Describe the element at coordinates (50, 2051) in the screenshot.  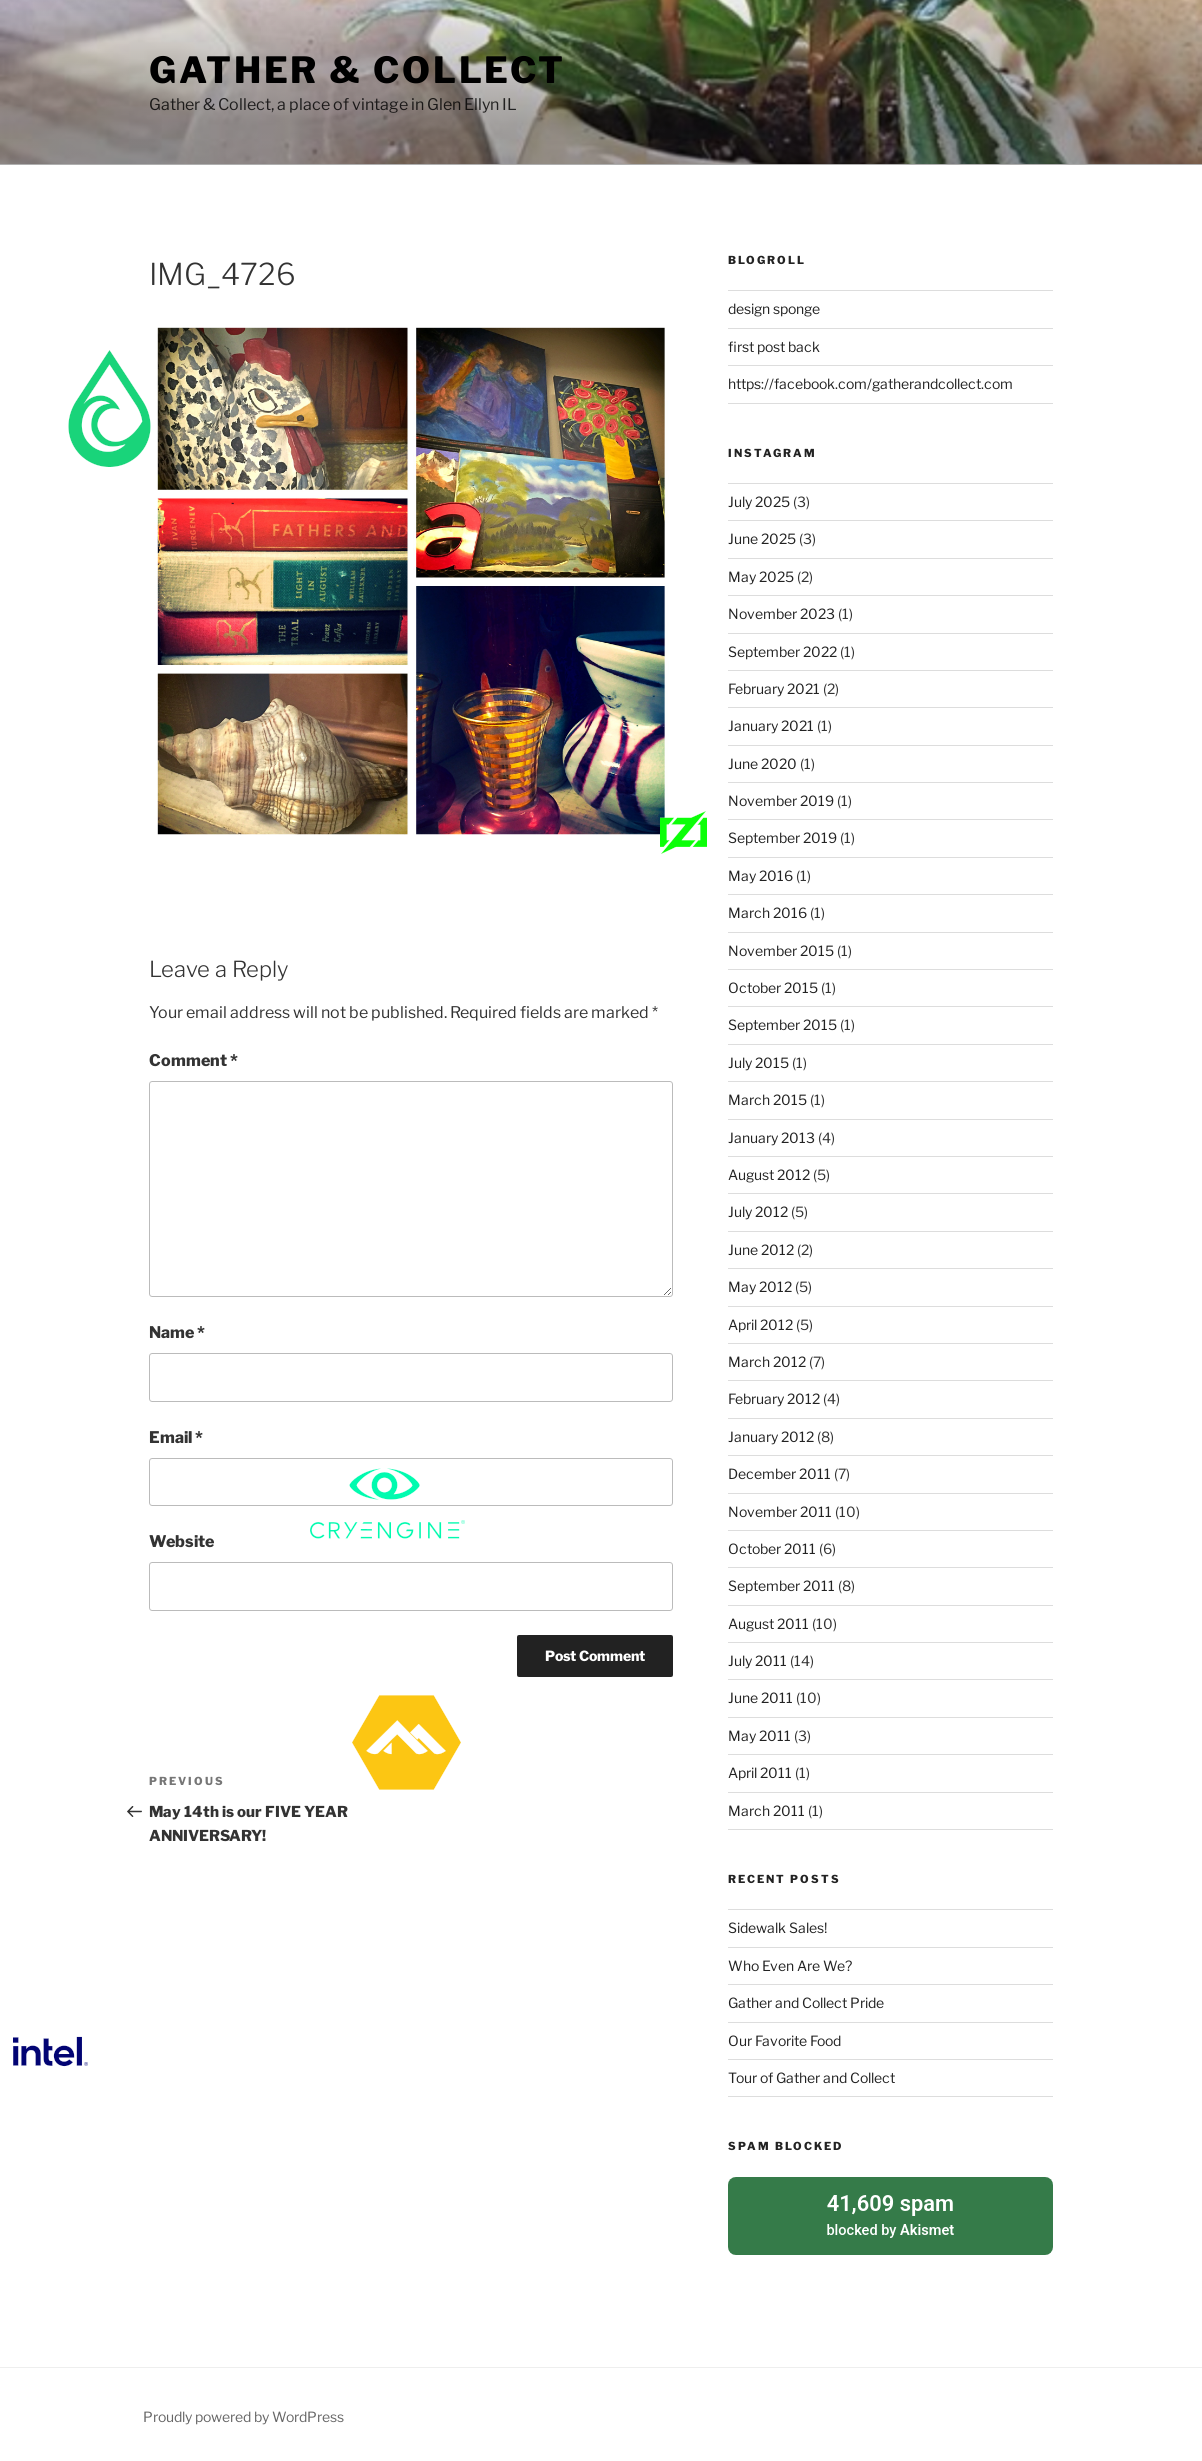
I see `Intel corporation brand logo` at that location.